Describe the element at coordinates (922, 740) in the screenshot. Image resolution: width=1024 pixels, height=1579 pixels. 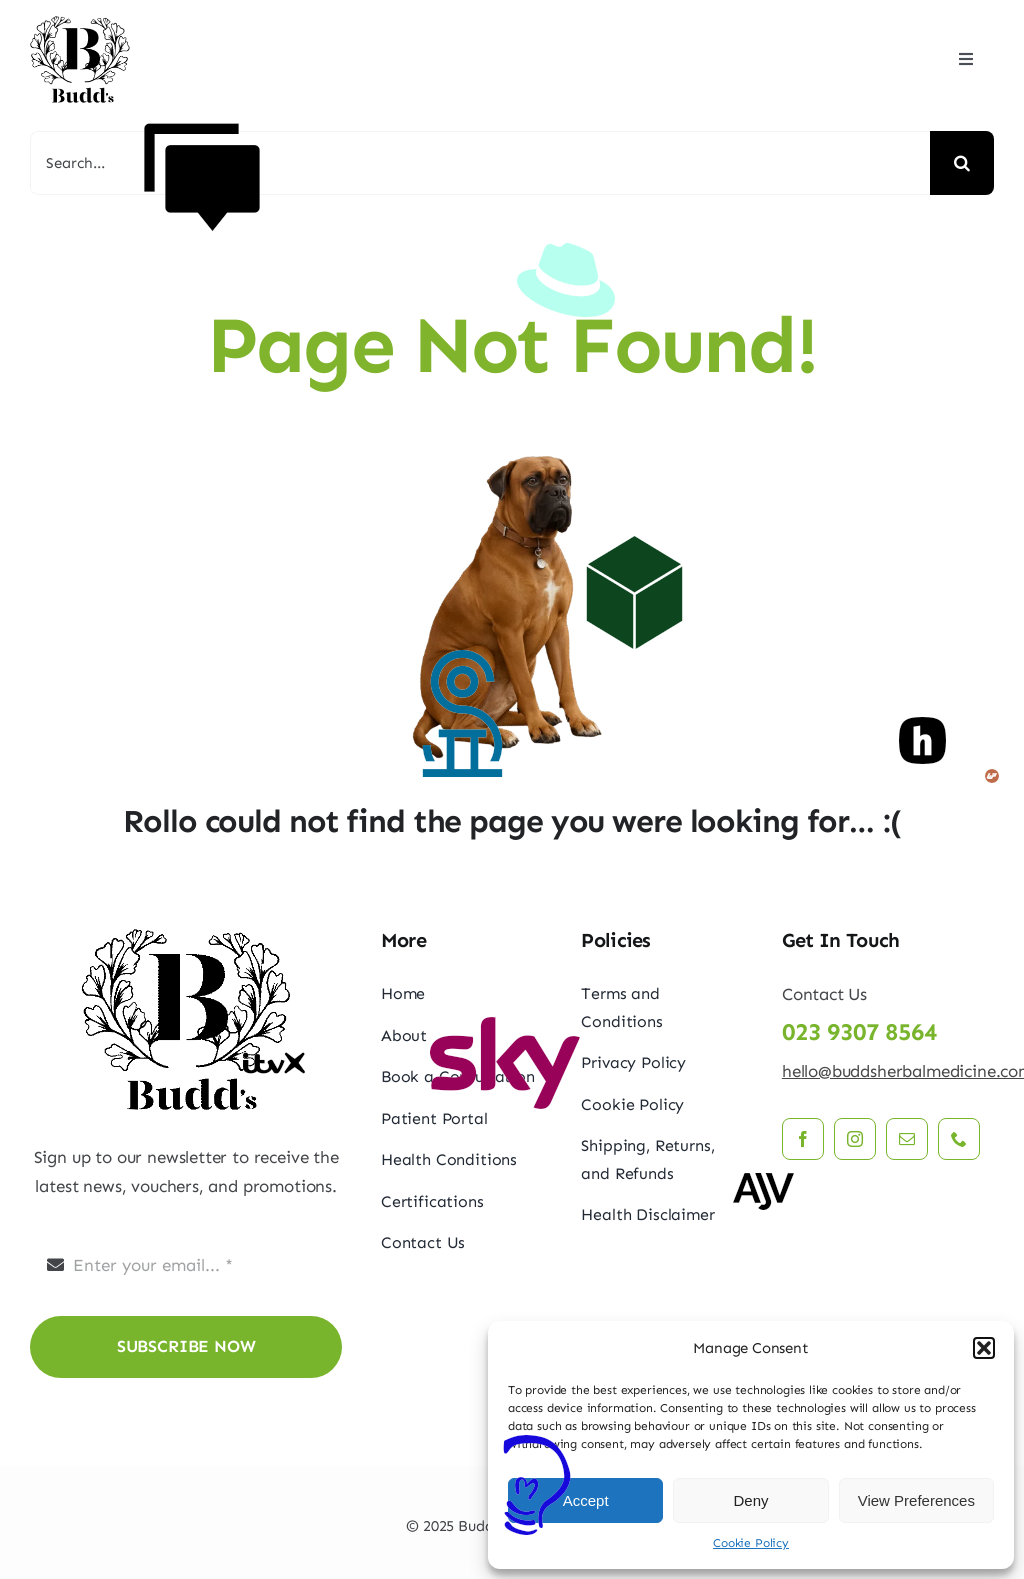
I see `Hack Club logo` at that location.